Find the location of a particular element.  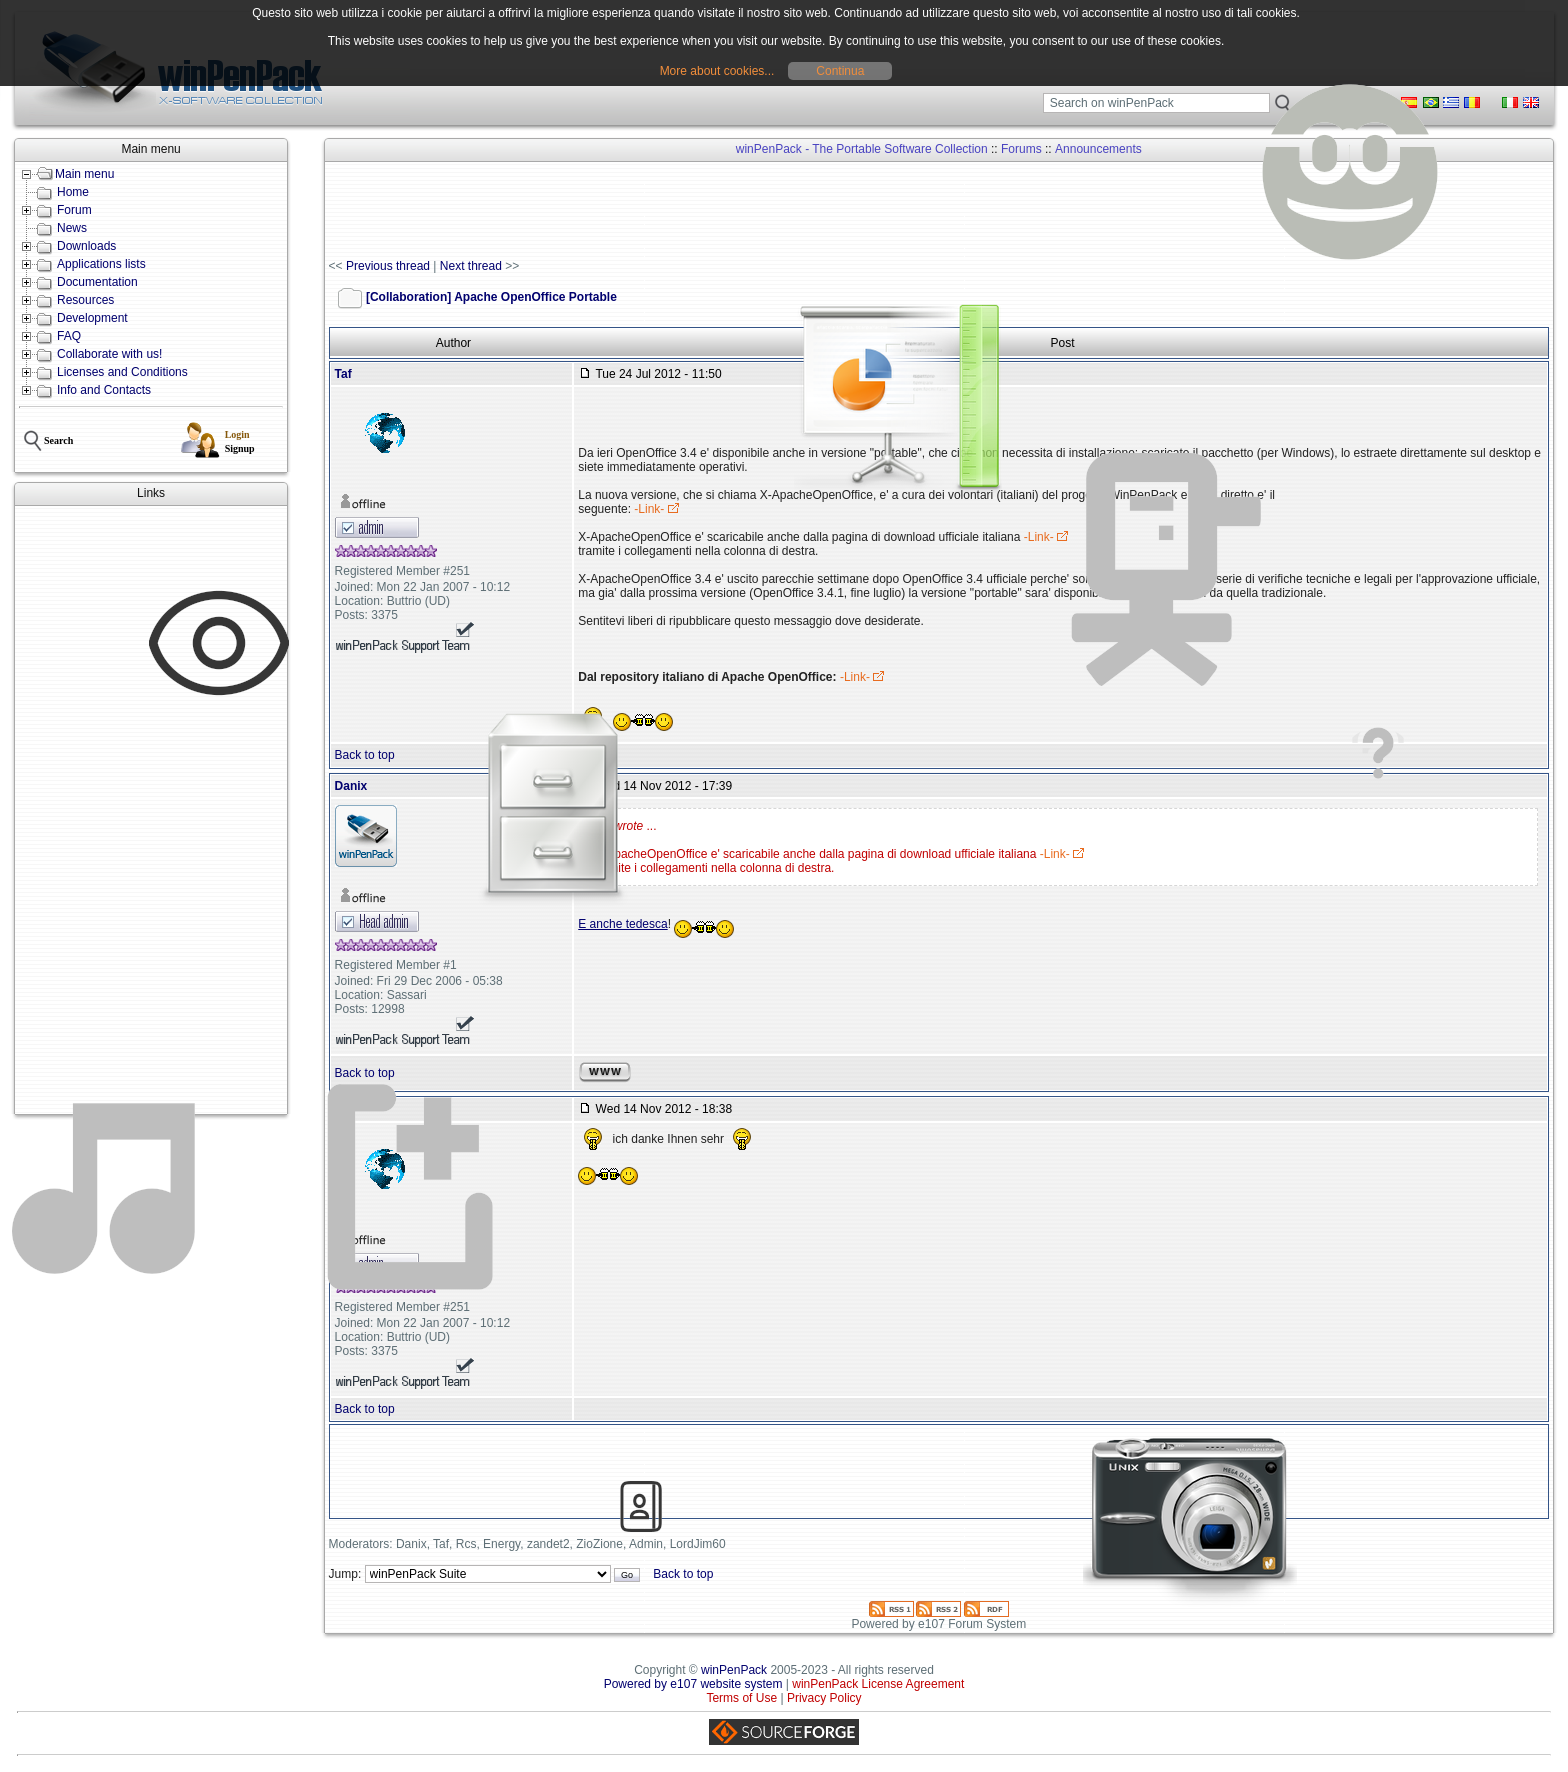

open camera to take a photo is located at coordinates (1190, 1501).